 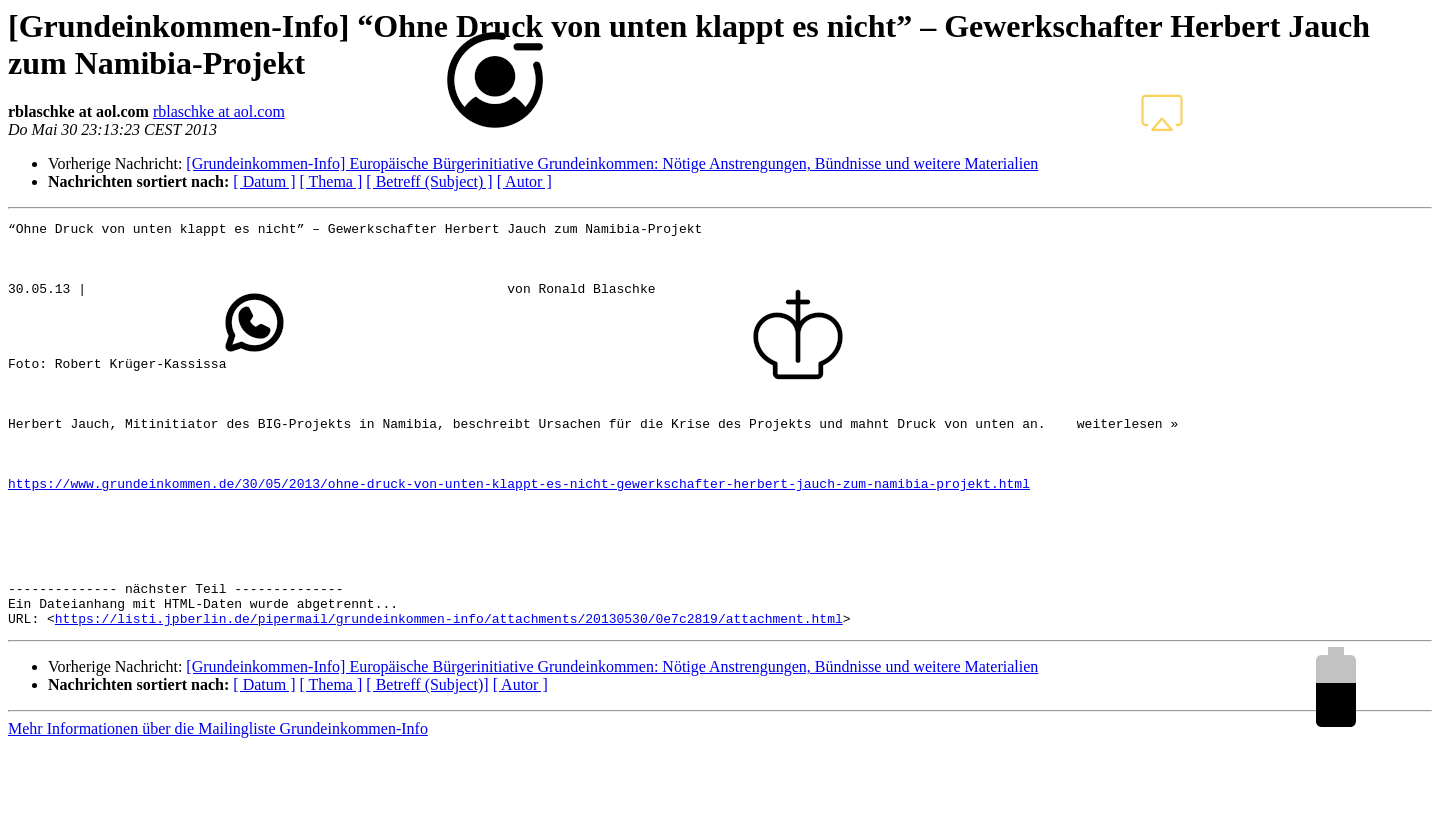 What do you see at coordinates (1162, 112) in the screenshot?
I see `stream content to an external display` at bounding box center [1162, 112].